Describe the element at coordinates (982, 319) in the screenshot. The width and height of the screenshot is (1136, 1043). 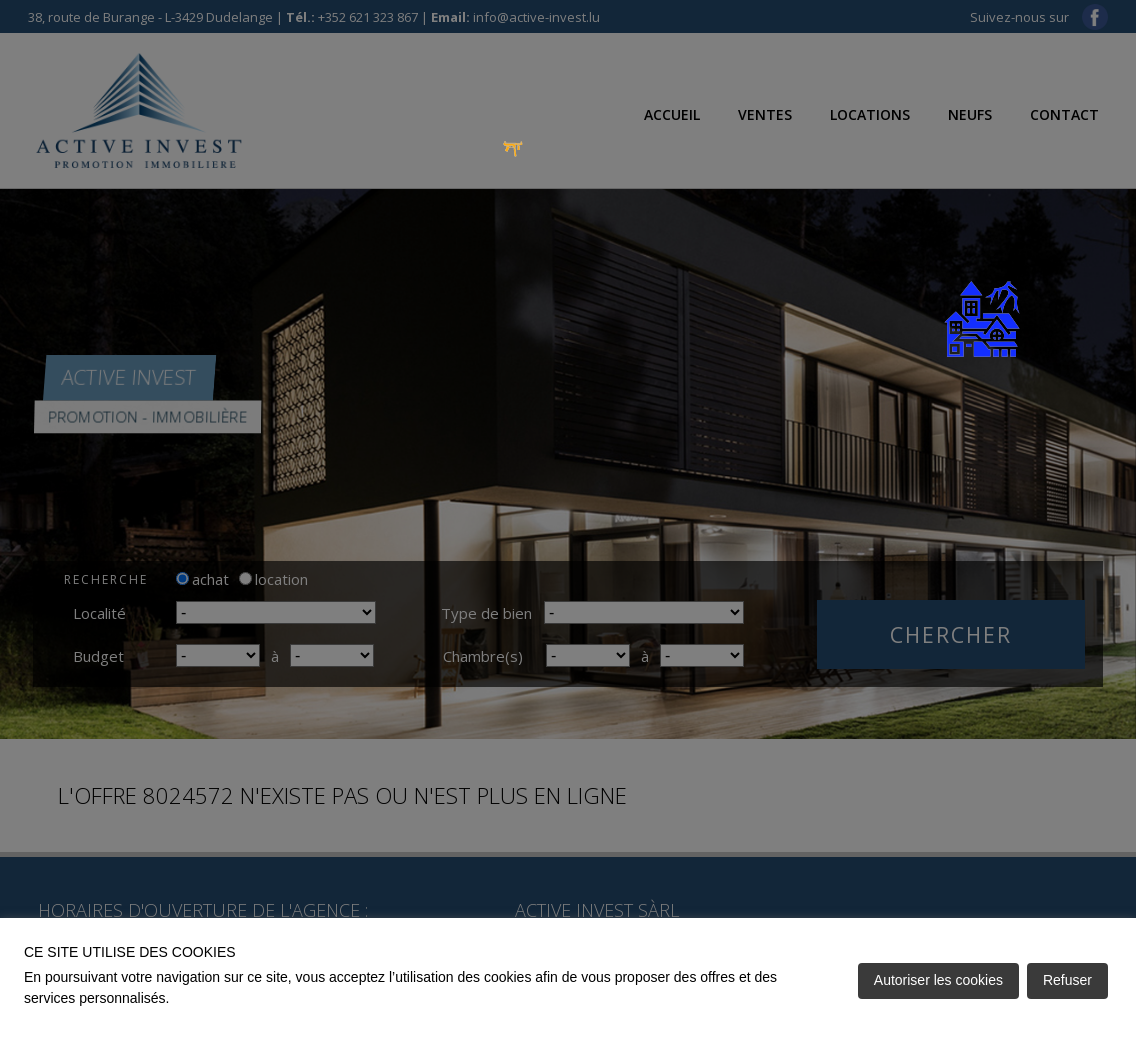
I see `access haunted house level or spooky game area` at that location.